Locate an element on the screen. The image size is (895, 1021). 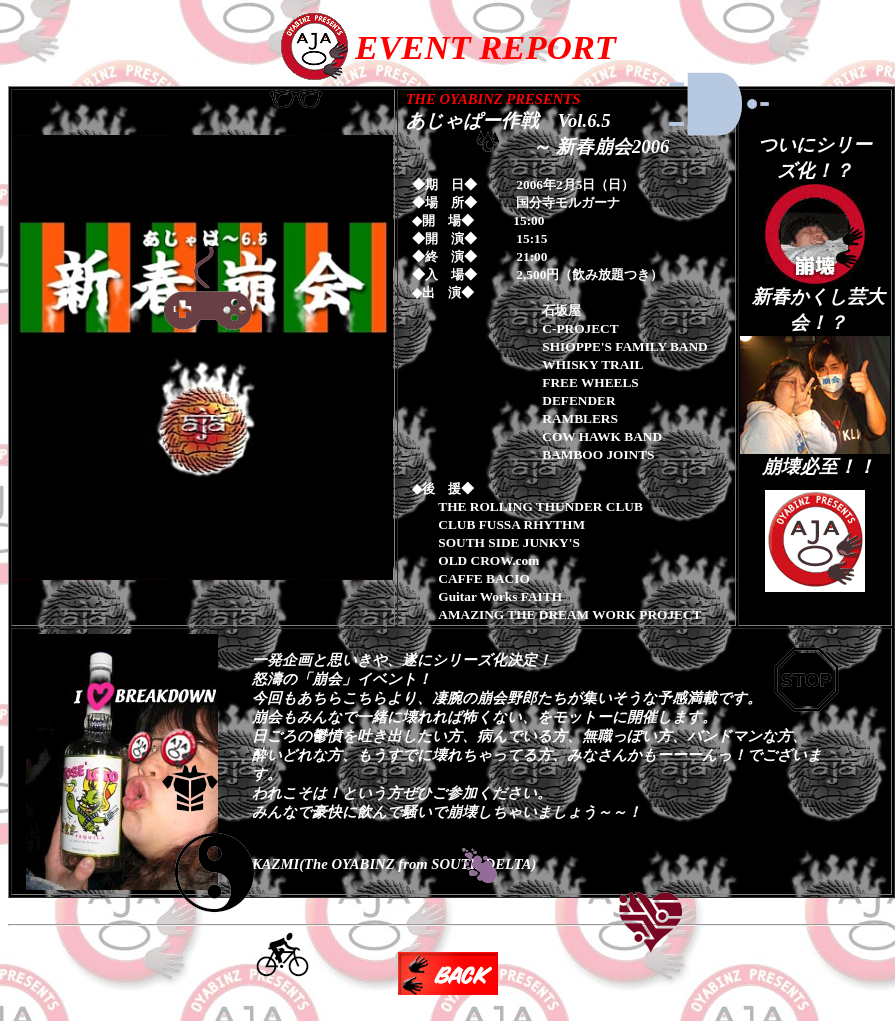
equip shoulder armor to your character is located at coordinates (190, 788).